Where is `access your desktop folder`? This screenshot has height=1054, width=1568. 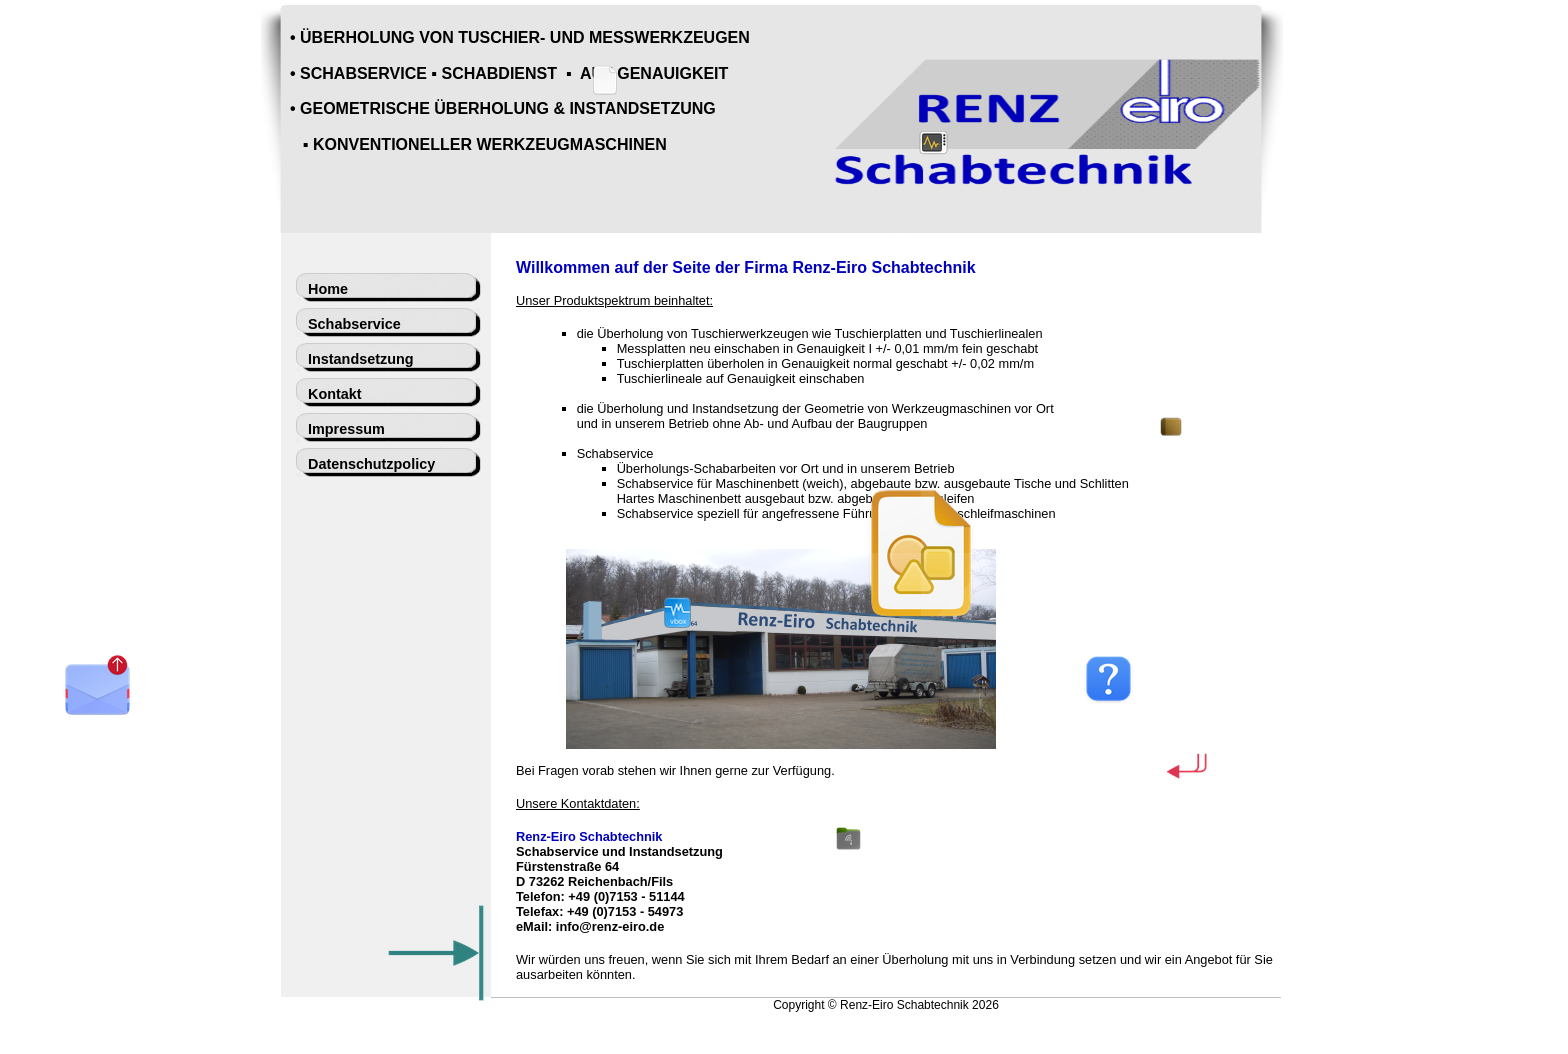
access your desktop folder is located at coordinates (1171, 426).